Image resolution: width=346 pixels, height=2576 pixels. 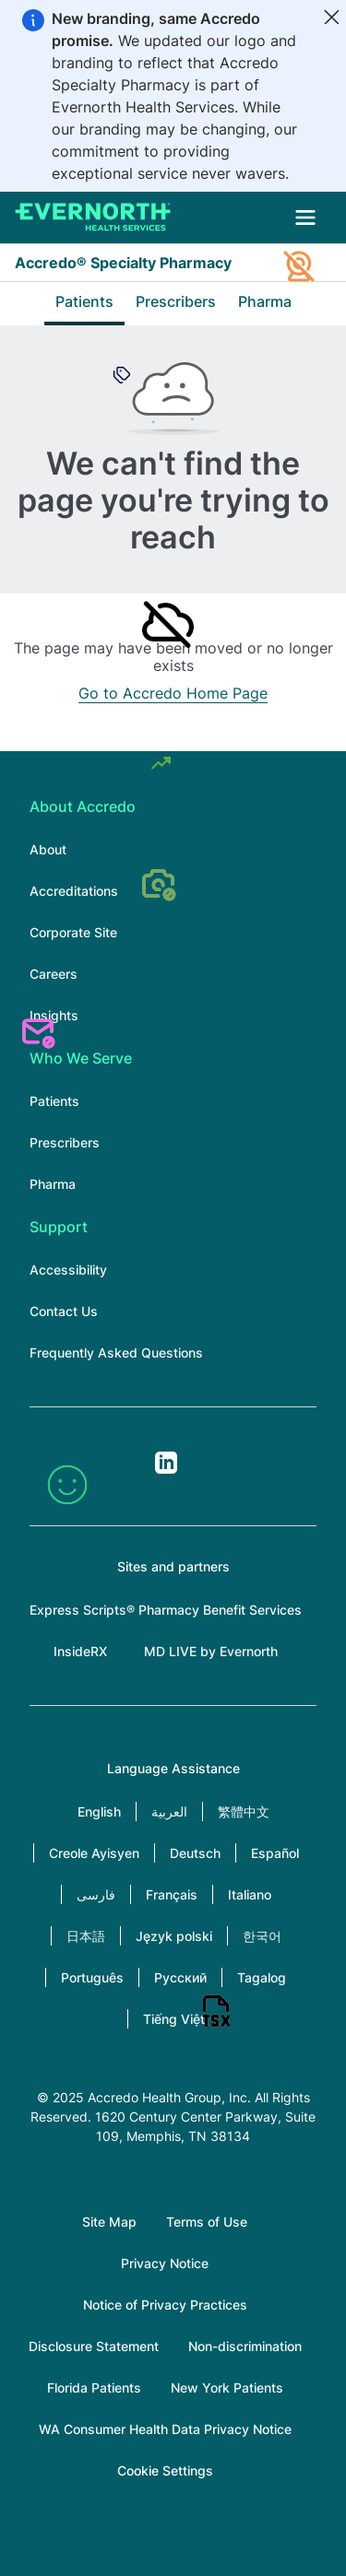 I want to click on cancel or unsend an email, so click(x=38, y=1031).